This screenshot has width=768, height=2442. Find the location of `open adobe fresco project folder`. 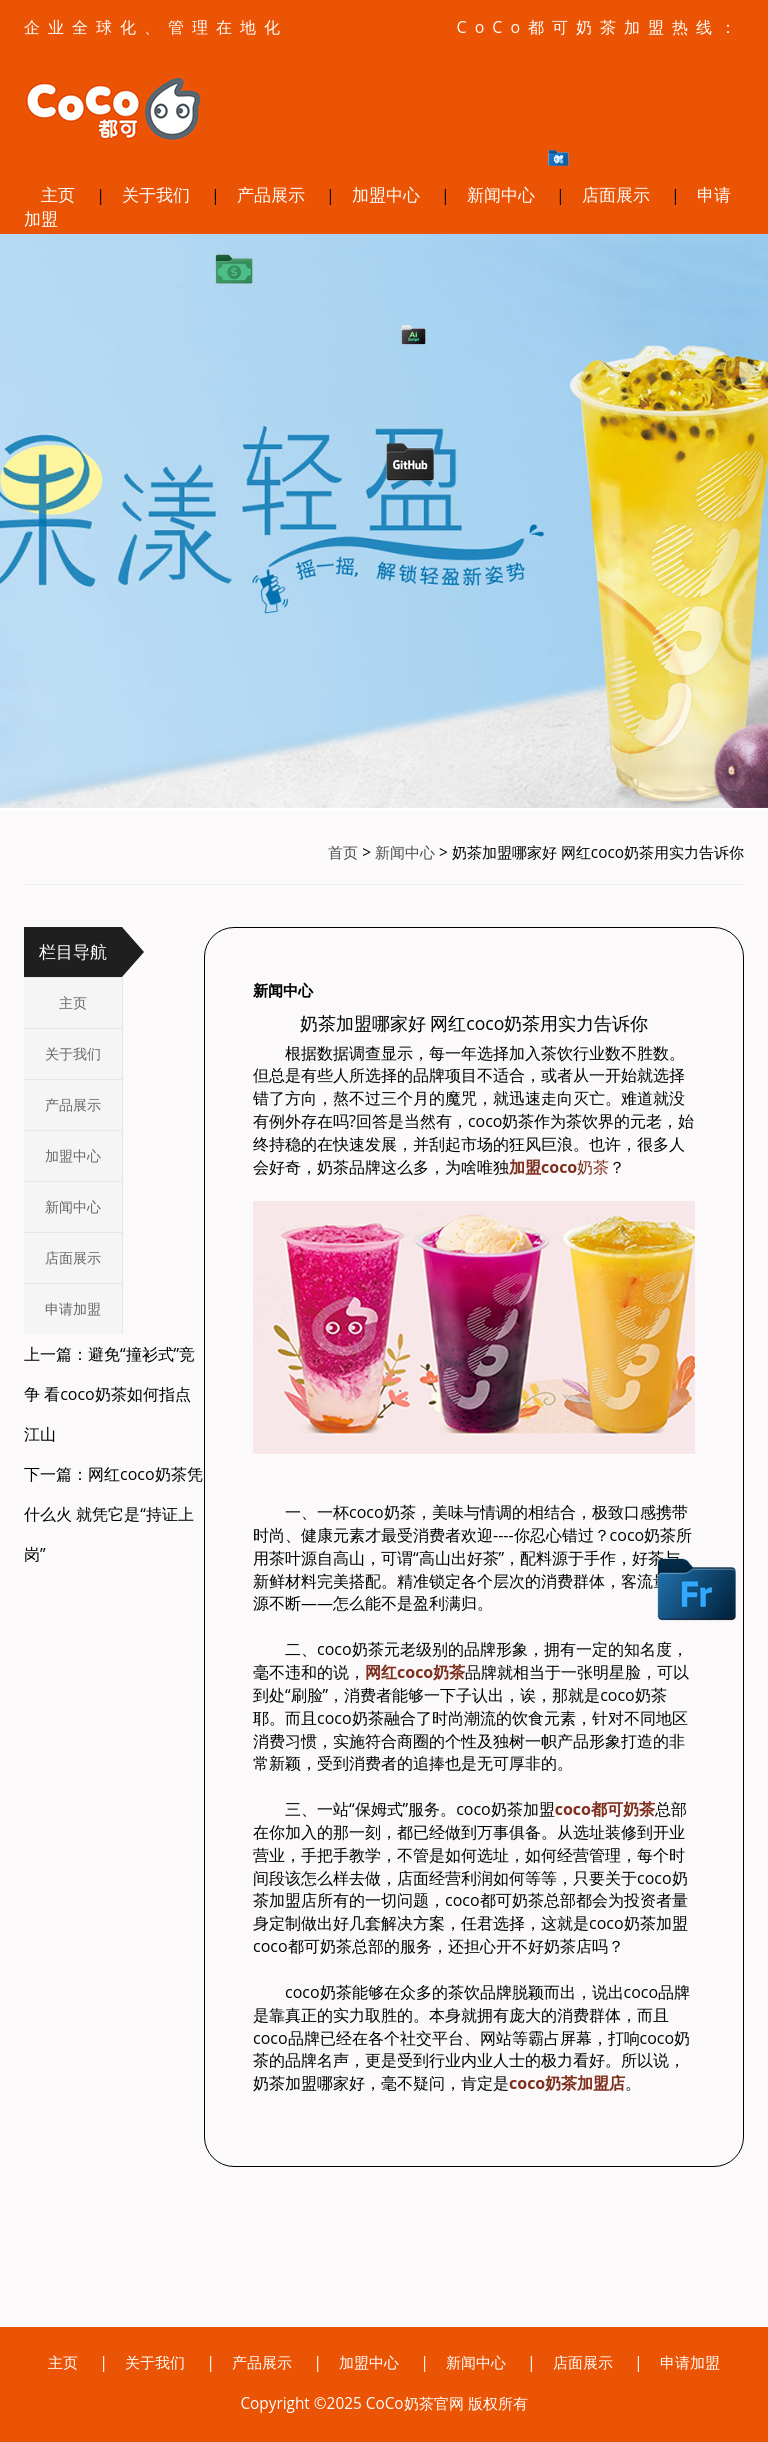

open adobe fresco project folder is located at coordinates (696, 1591).